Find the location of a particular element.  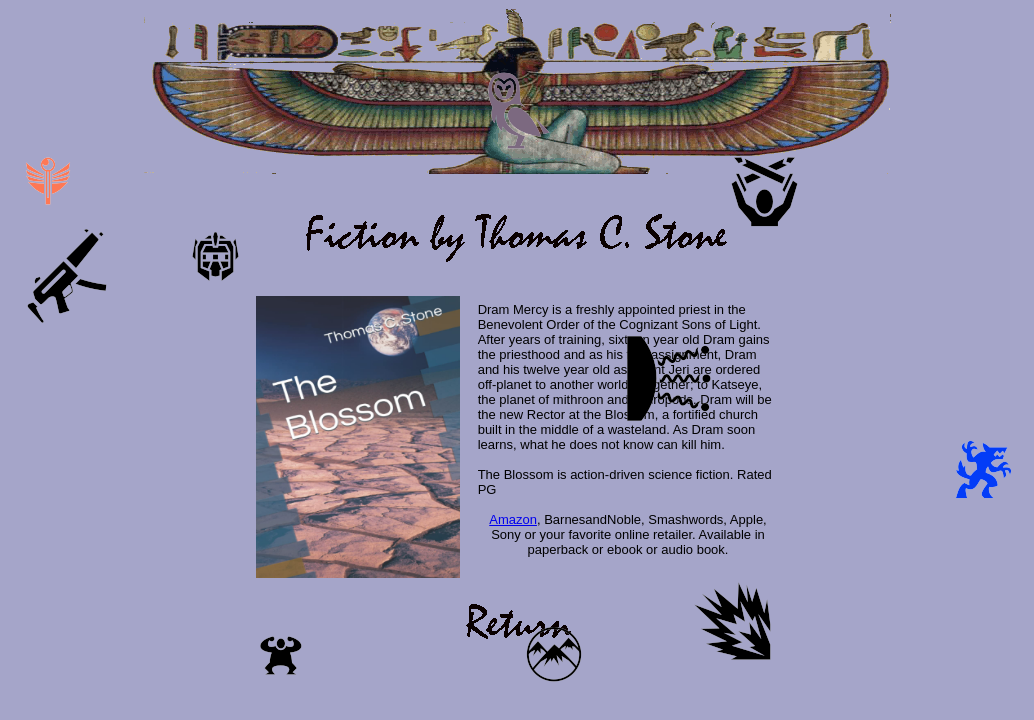

select mech or robot character class is located at coordinates (215, 256).